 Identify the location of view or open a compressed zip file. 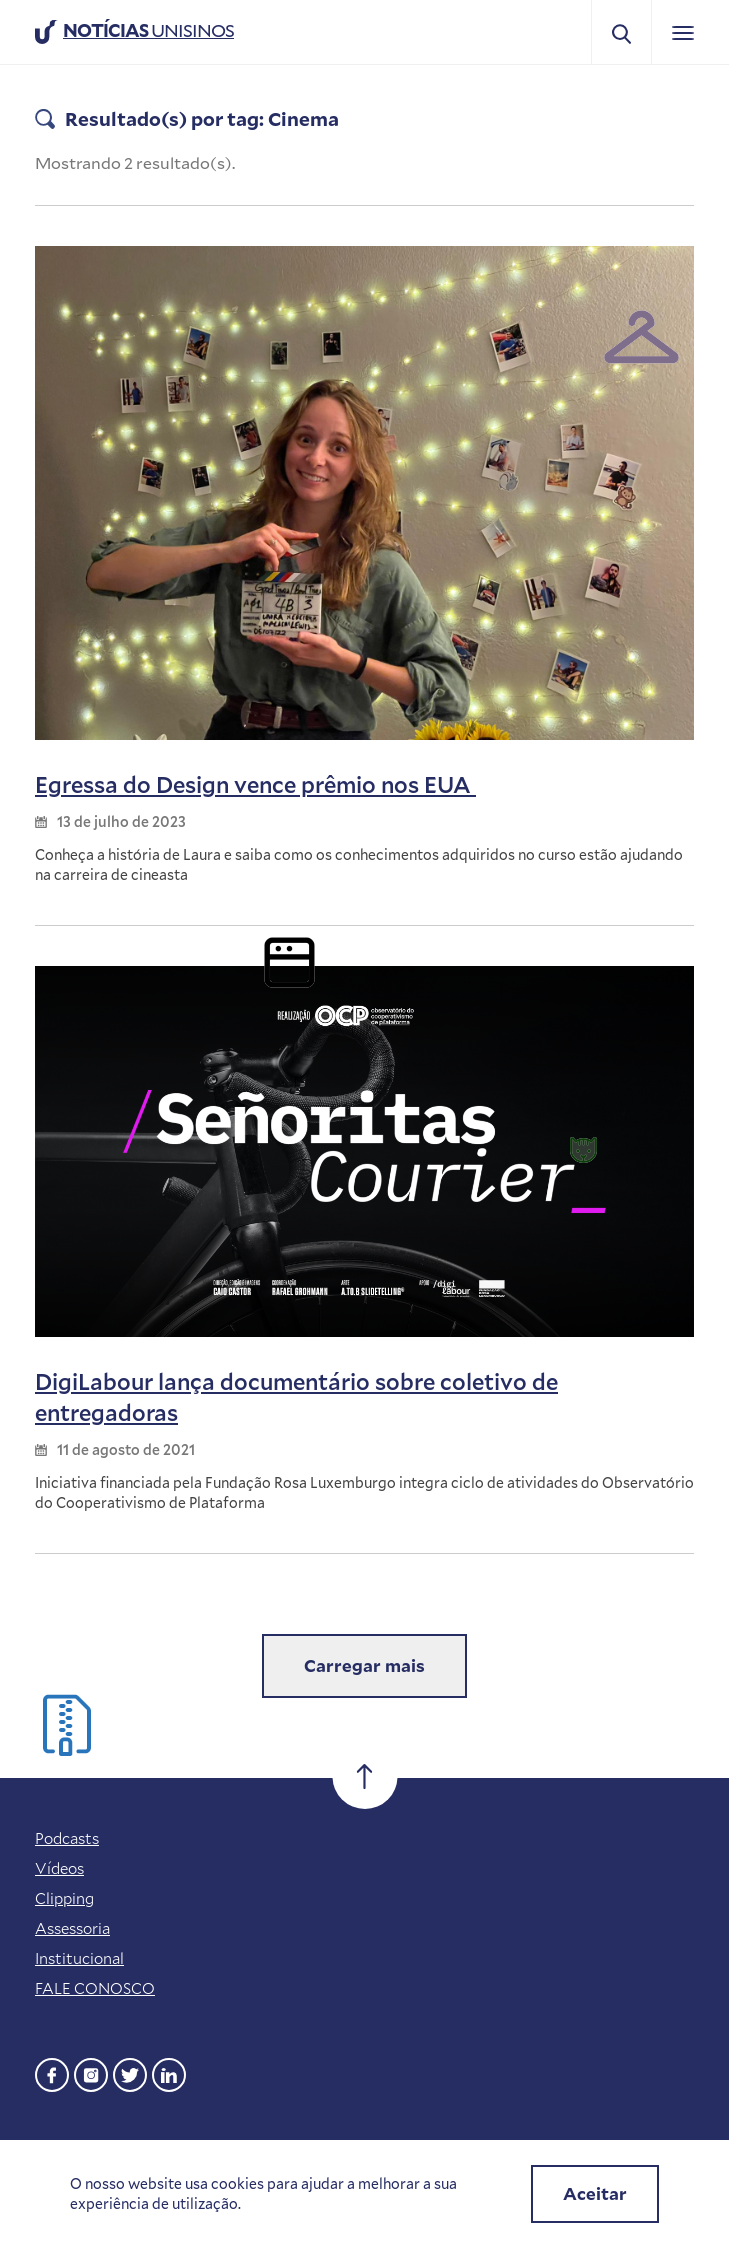
(67, 1724).